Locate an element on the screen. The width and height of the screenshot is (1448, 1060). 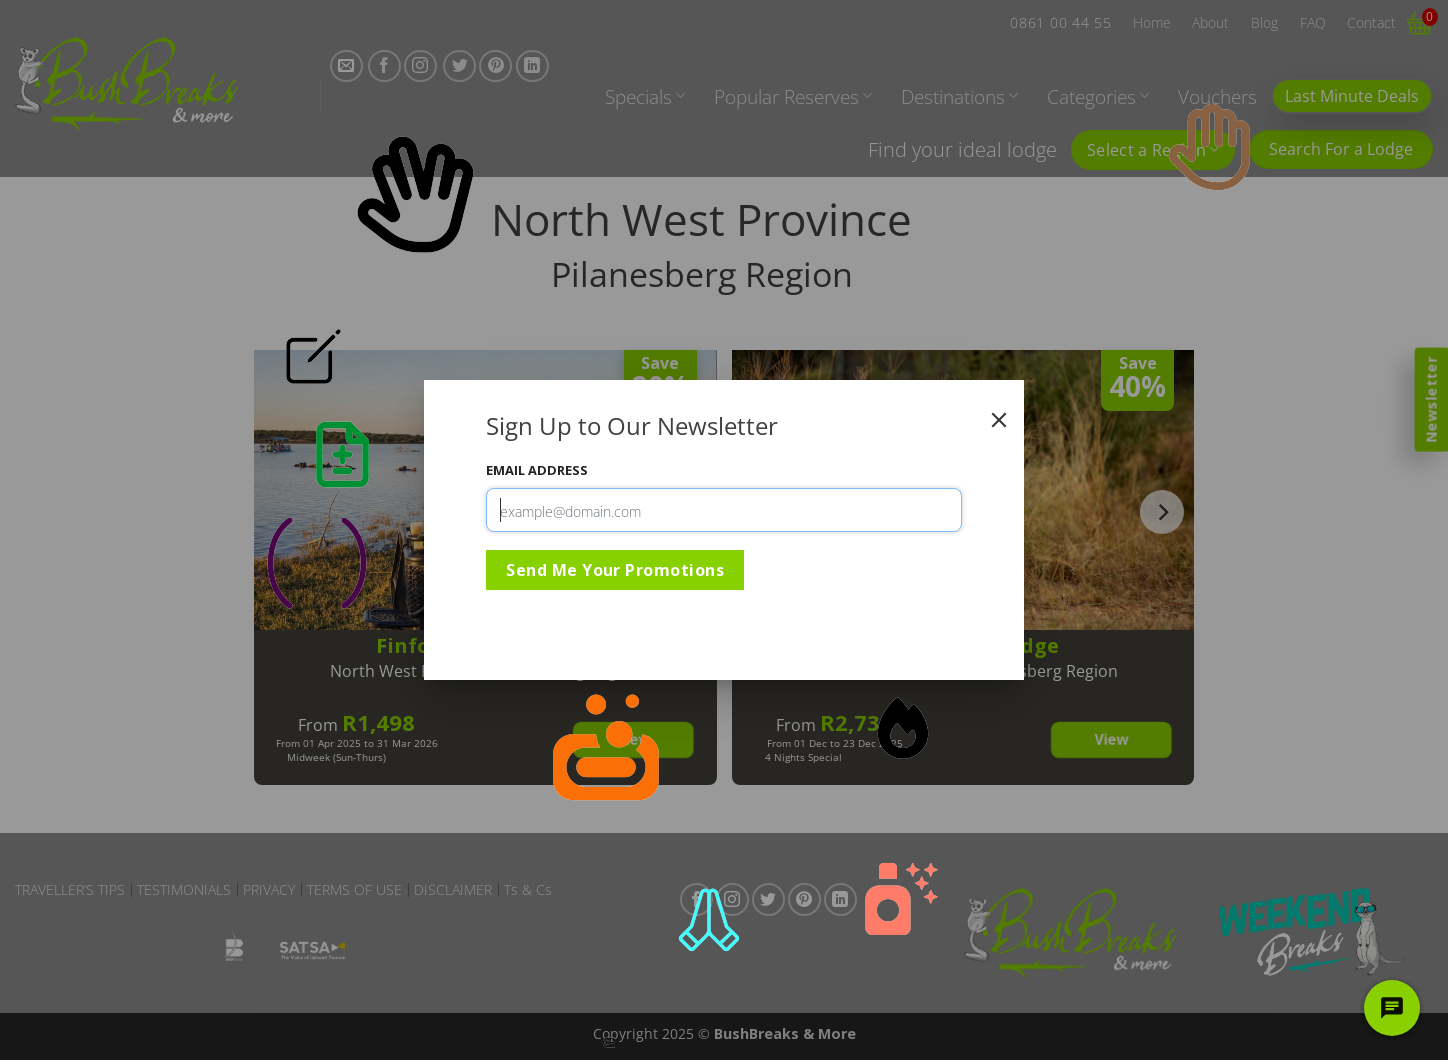
view file differences or changes is located at coordinates (342, 454).